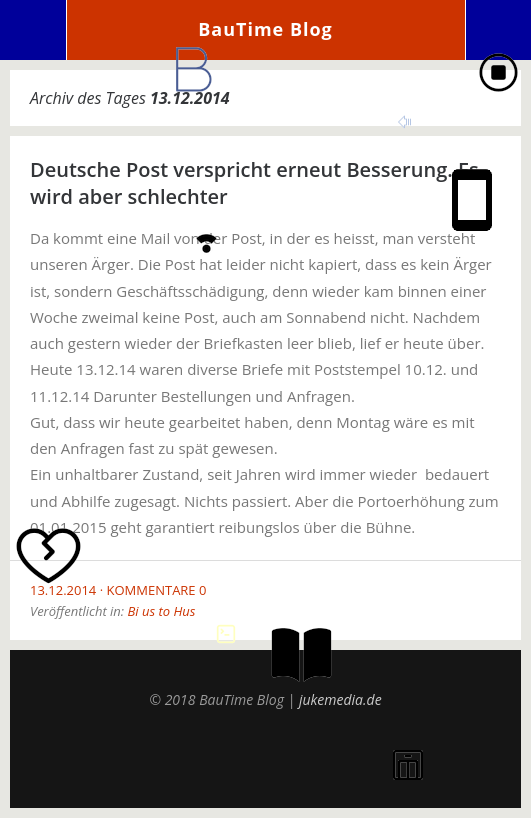  What do you see at coordinates (190, 70) in the screenshot?
I see `apply bold formatting to selected text` at bounding box center [190, 70].